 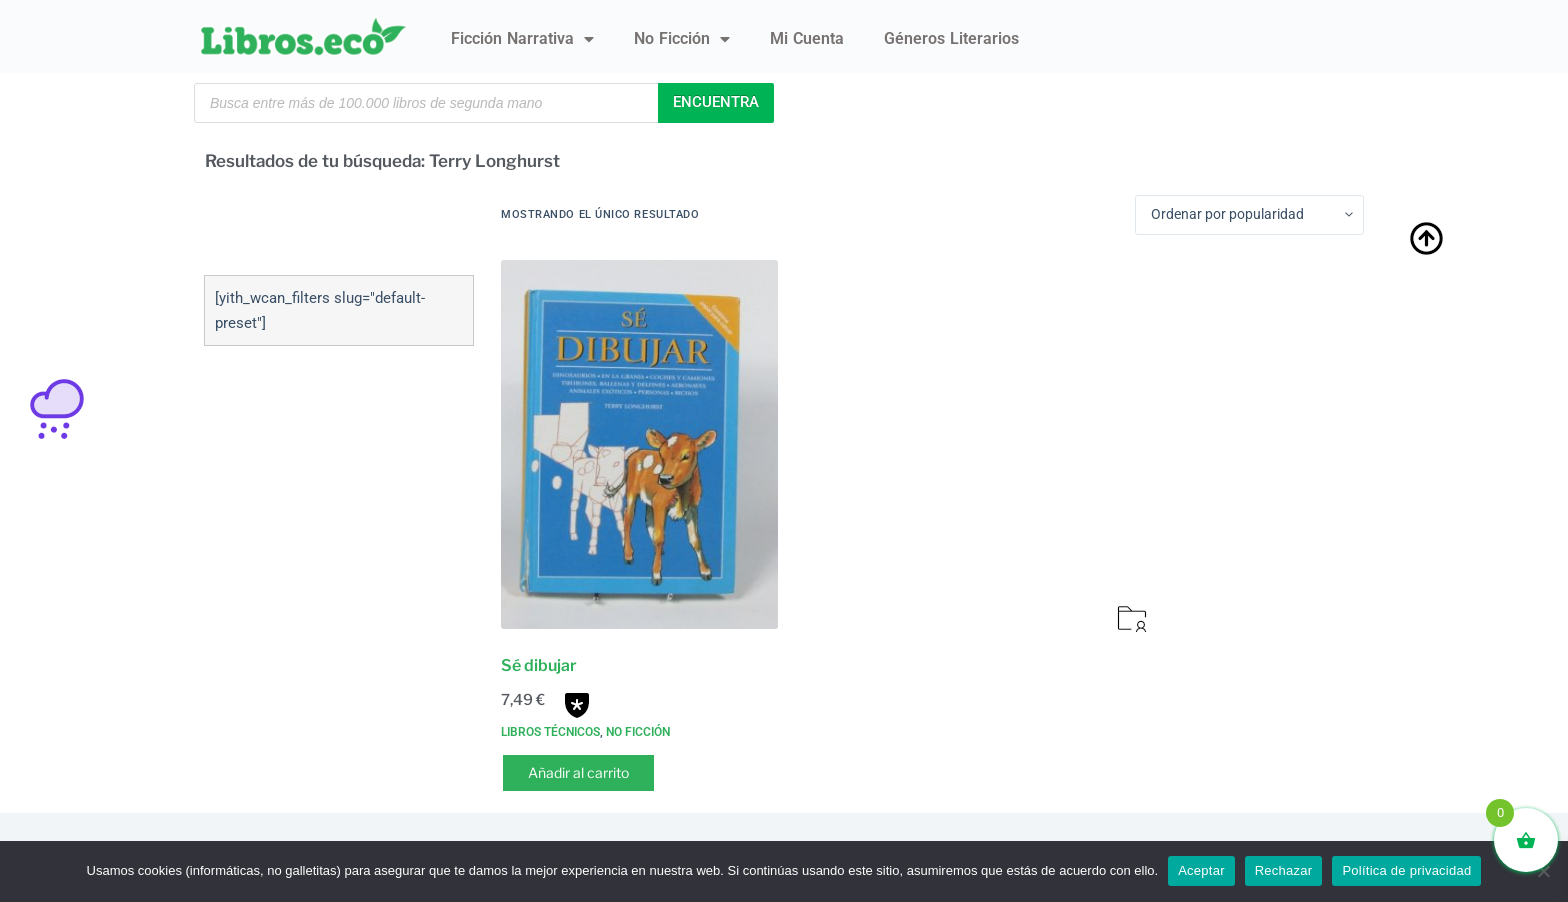 I want to click on indicates snowy weather conditions, so click(x=57, y=408).